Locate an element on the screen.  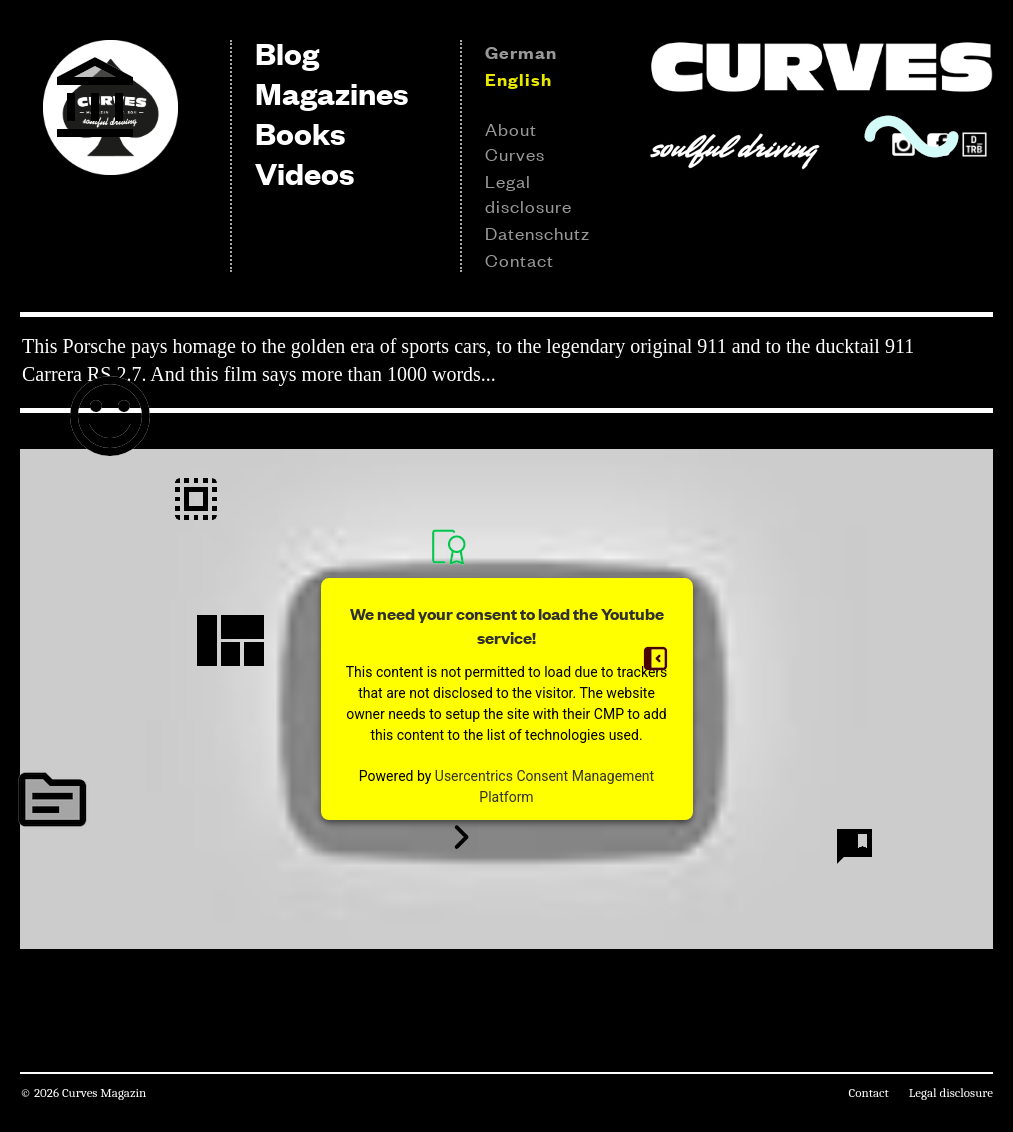
indicates approximate or similar value is located at coordinates (911, 136).